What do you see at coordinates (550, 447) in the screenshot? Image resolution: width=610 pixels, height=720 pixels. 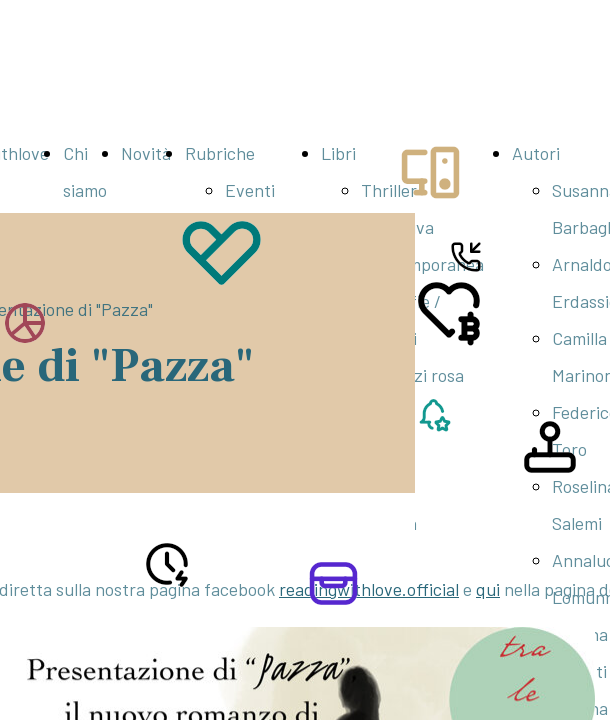 I see `access game controller settings` at bounding box center [550, 447].